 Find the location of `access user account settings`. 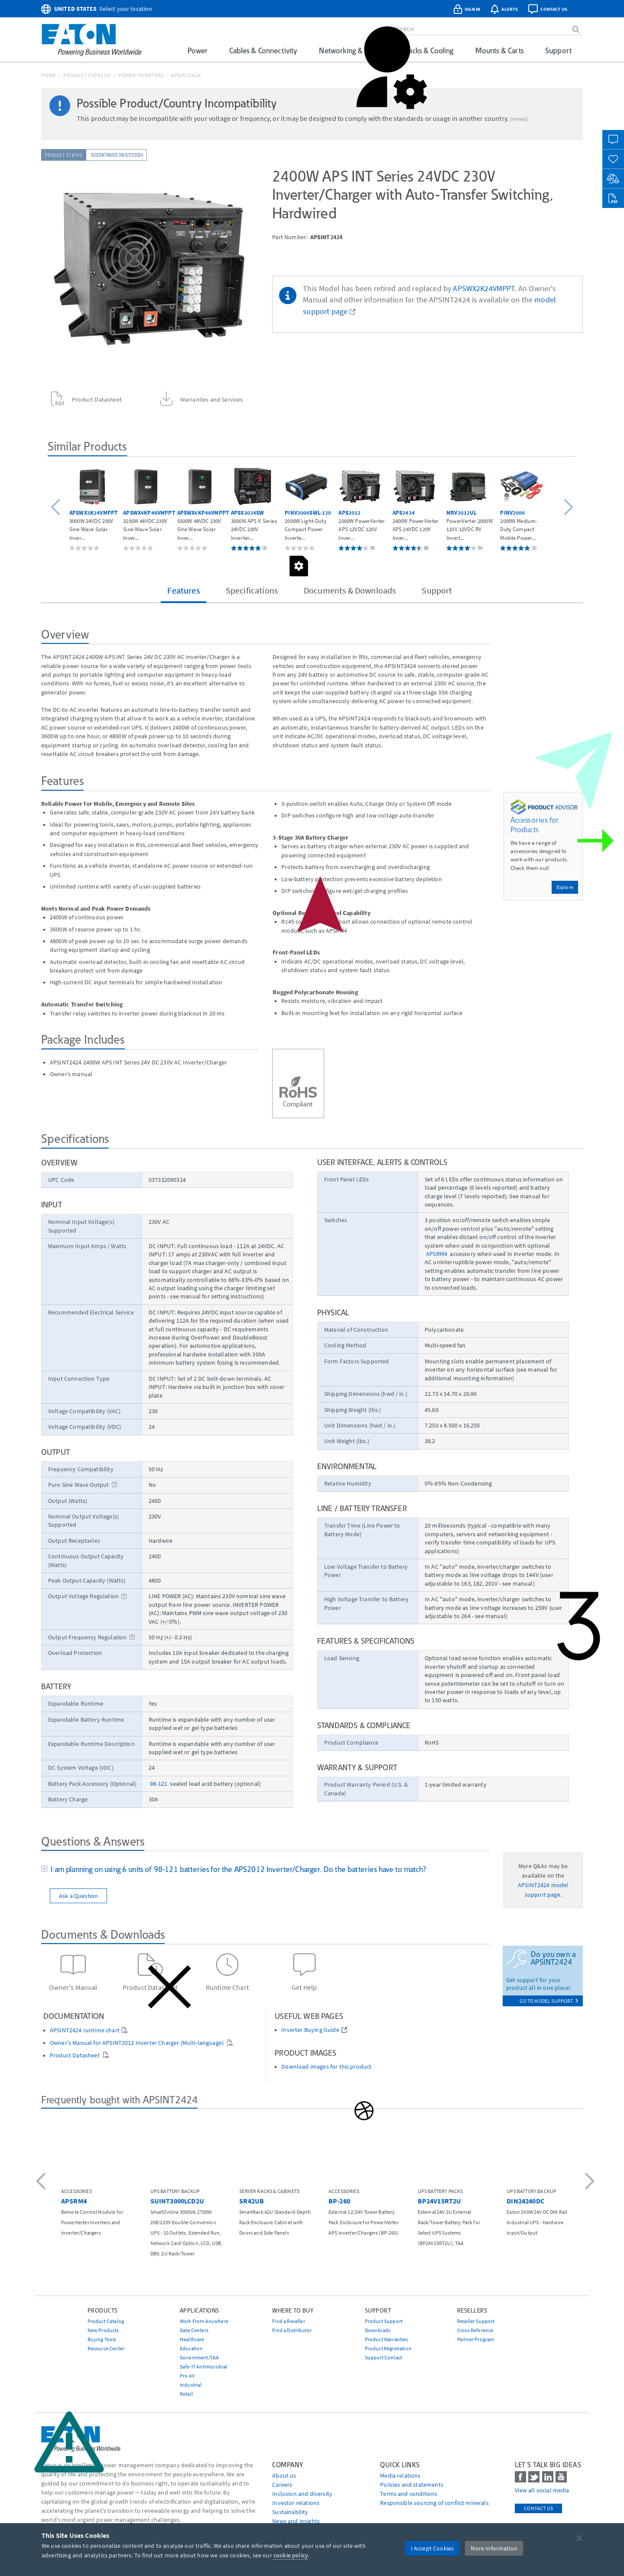

access user account settings is located at coordinates (387, 68).